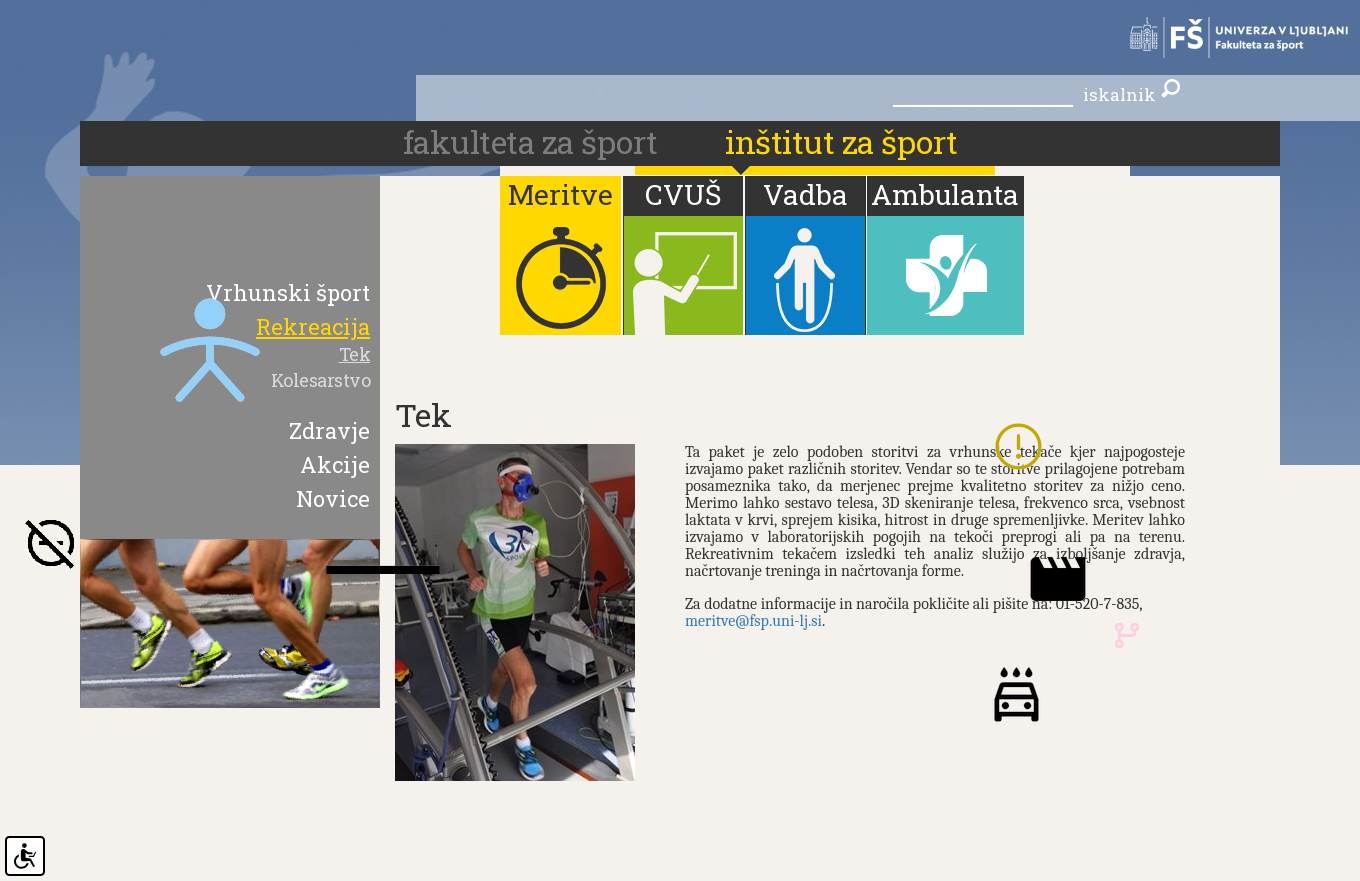 The image size is (1360, 881). Describe the element at coordinates (1016, 694) in the screenshot. I see `find nearby car wash locations` at that location.